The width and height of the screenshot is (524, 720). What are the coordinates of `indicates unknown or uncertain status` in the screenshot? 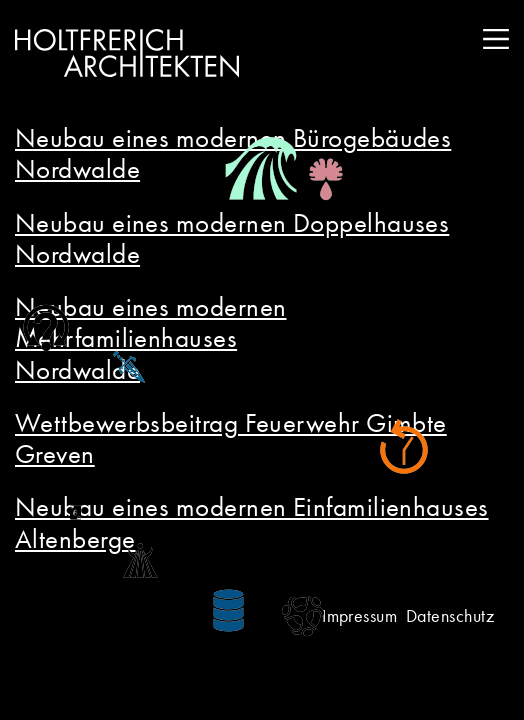 It's located at (46, 328).